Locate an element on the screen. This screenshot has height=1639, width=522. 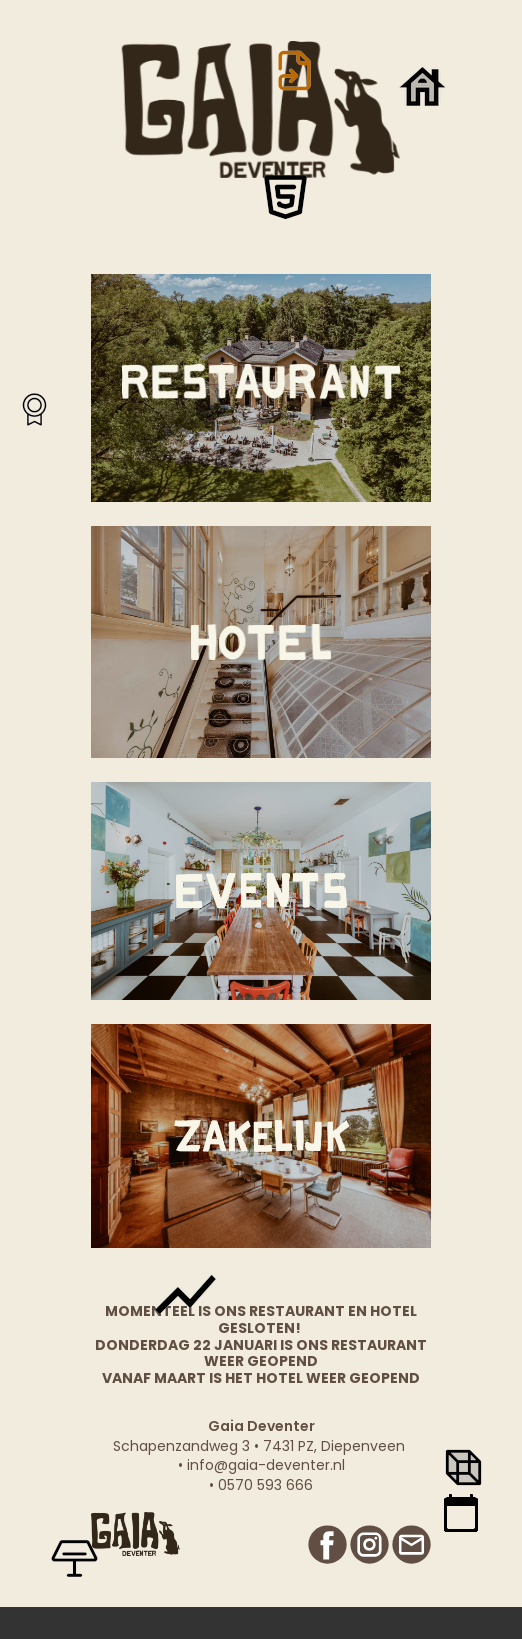
create a symbolic link to this file is located at coordinates (294, 70).